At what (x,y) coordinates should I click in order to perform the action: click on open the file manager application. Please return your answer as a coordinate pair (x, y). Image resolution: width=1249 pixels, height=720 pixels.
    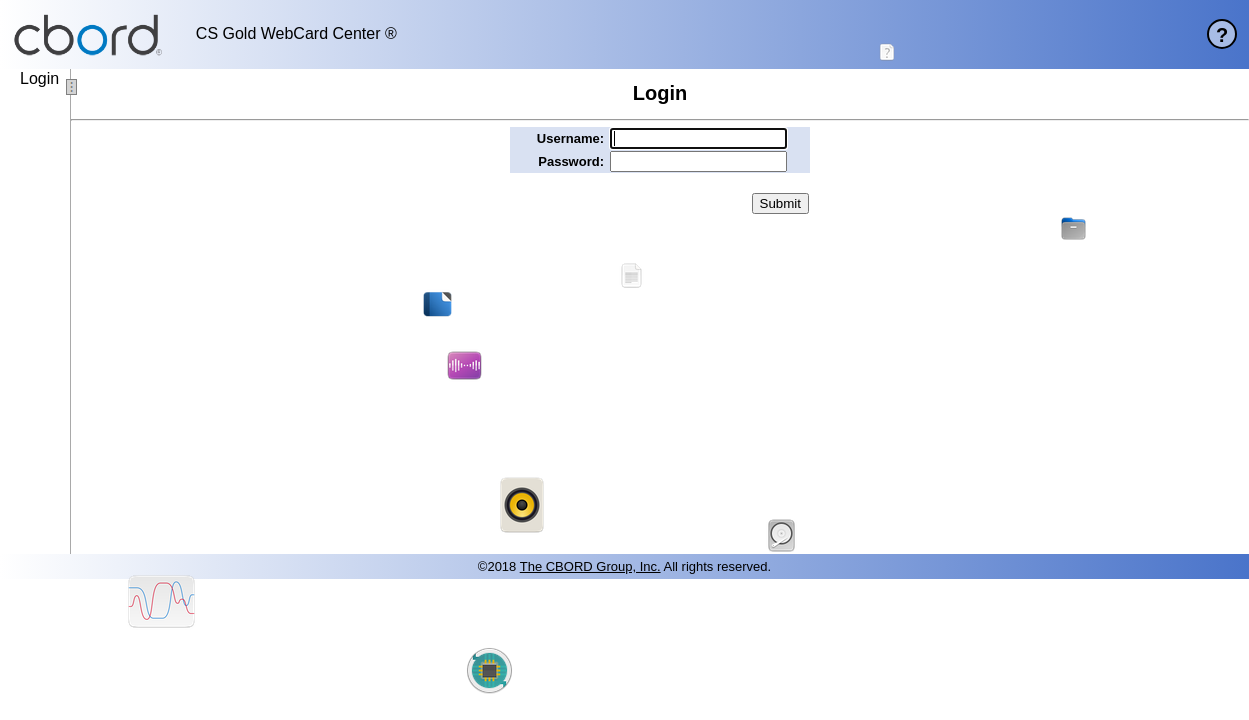
    Looking at the image, I should click on (1073, 228).